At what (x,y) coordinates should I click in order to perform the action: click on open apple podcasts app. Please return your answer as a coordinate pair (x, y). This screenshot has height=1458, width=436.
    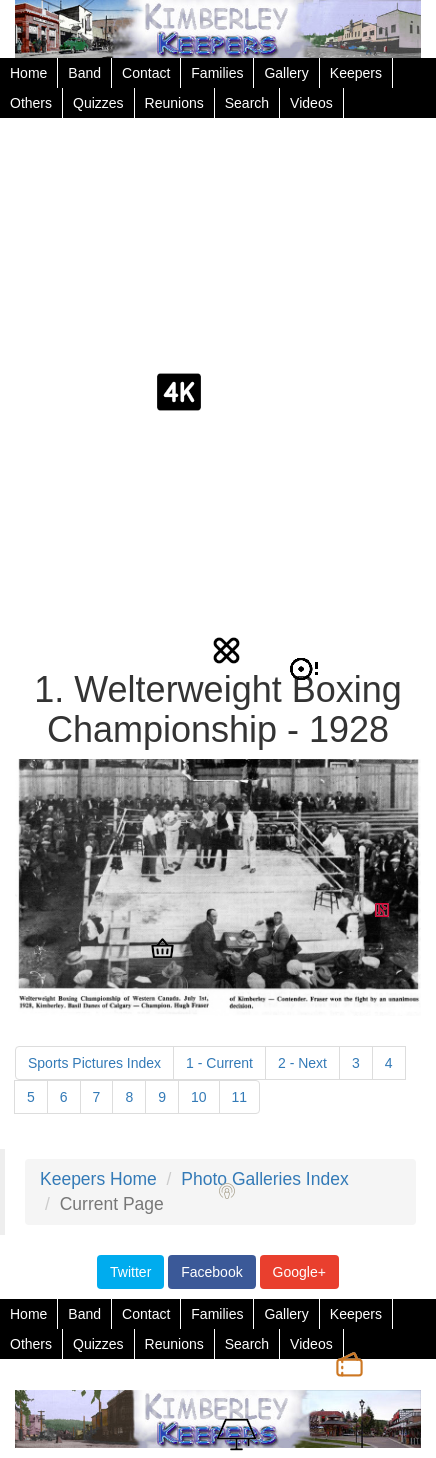
    Looking at the image, I should click on (227, 1191).